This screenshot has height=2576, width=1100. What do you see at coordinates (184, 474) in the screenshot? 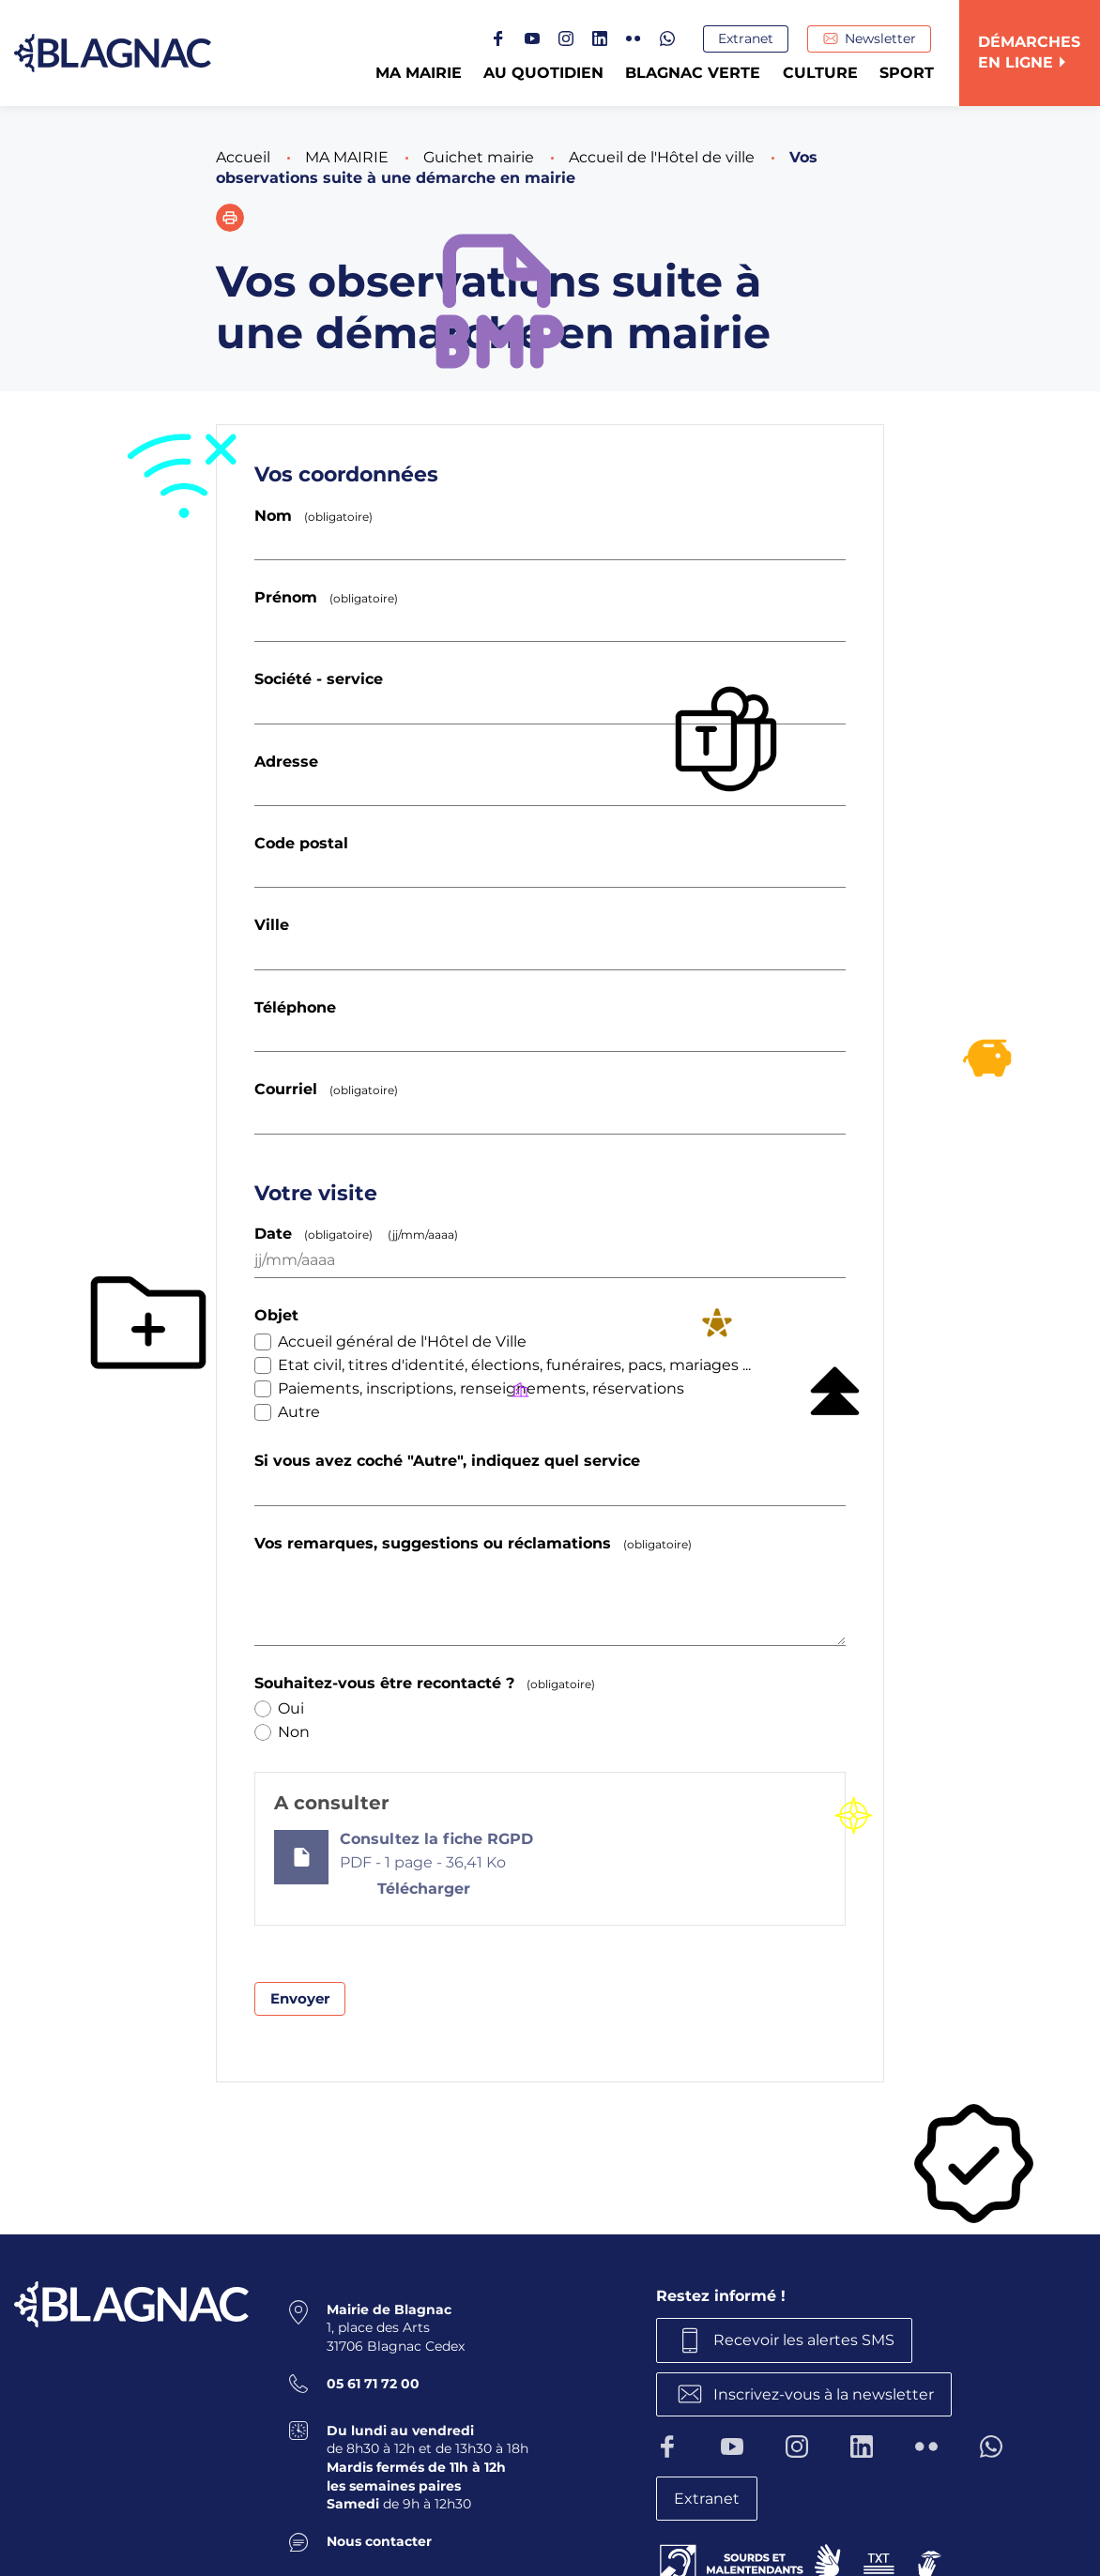
I see `no wifi connection available` at bounding box center [184, 474].